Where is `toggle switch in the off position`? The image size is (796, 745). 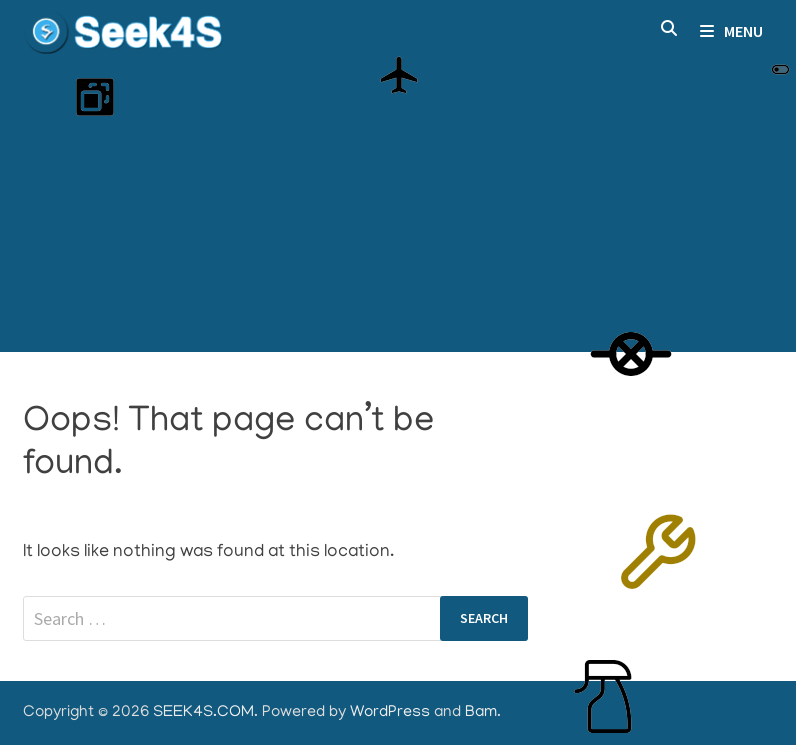 toggle switch in the off position is located at coordinates (780, 69).